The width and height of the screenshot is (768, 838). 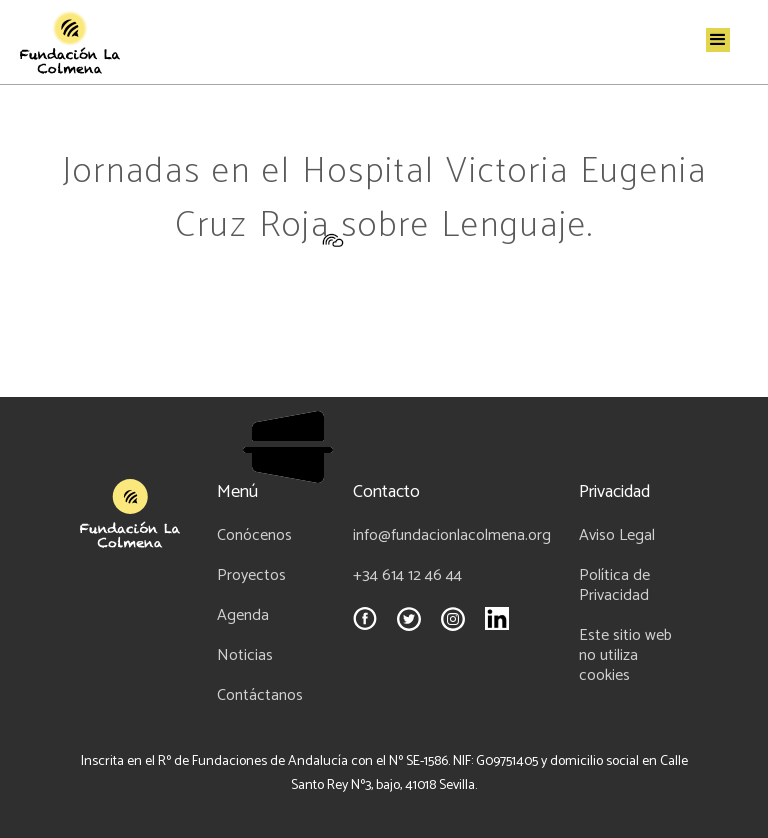 What do you see at coordinates (333, 240) in the screenshot?
I see `view weather information` at bounding box center [333, 240].